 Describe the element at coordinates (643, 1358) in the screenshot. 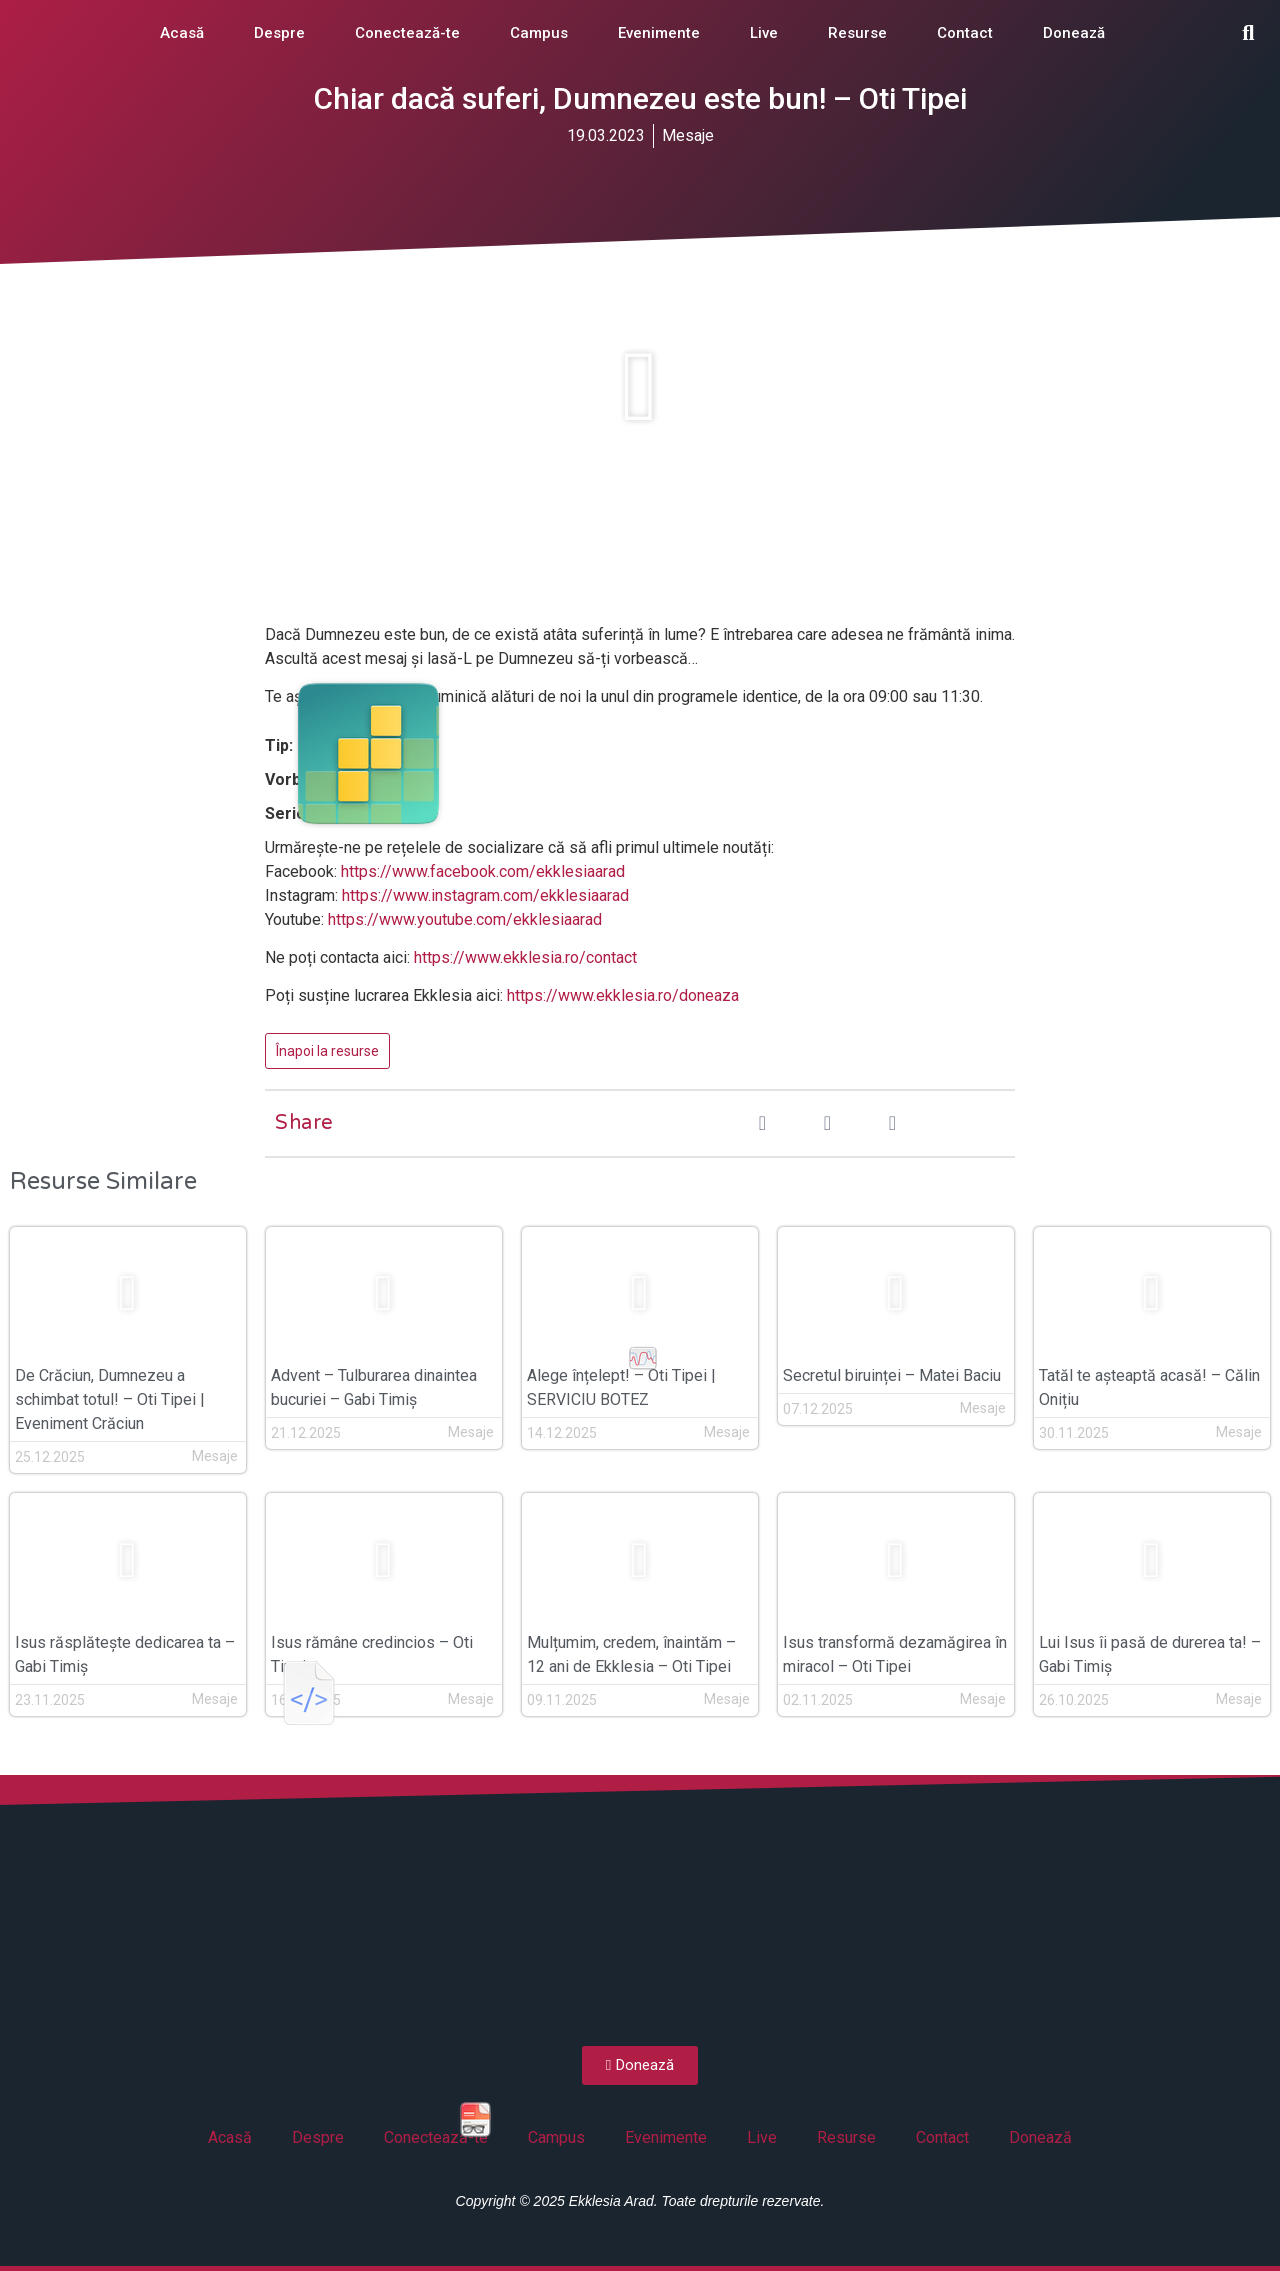

I see `open power statistics and battery usage details` at that location.